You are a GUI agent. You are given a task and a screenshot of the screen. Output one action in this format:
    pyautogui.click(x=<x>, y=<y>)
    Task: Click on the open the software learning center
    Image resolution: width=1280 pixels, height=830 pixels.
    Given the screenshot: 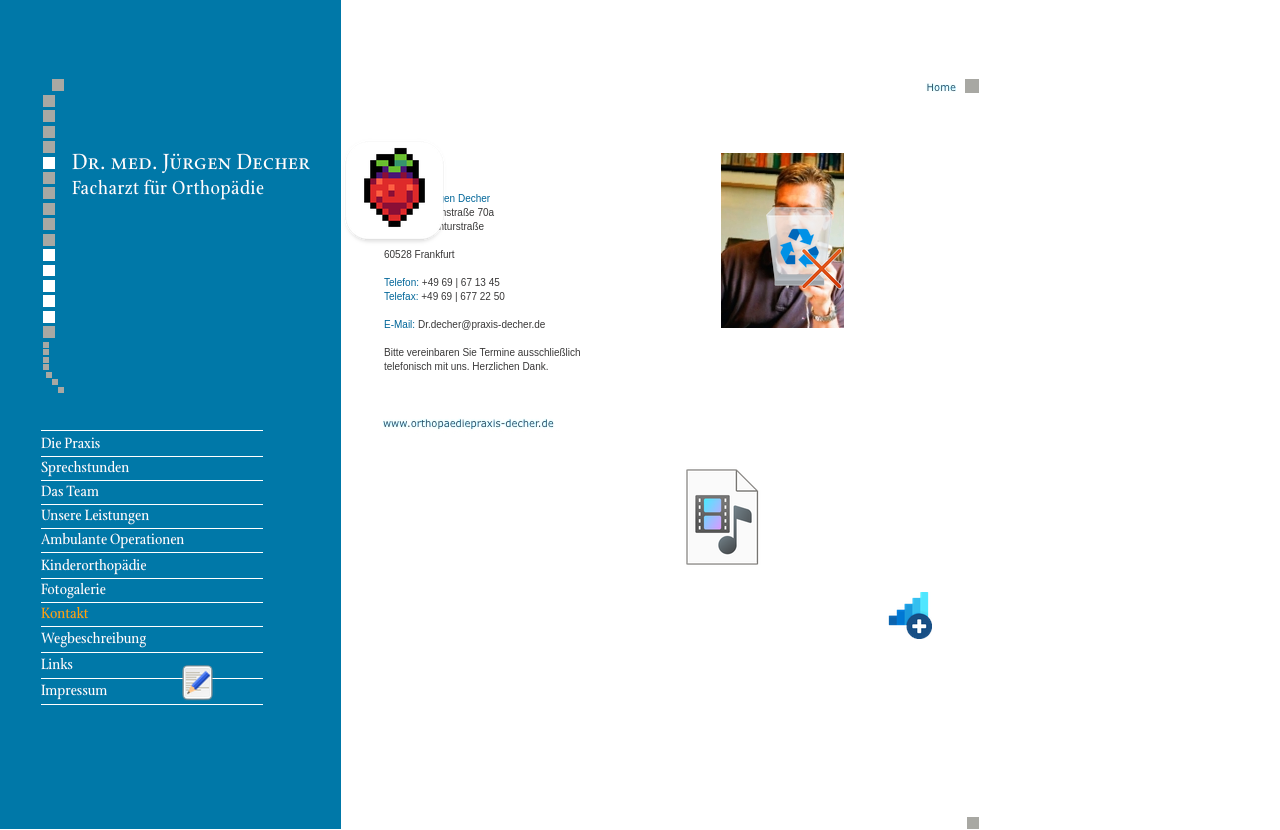 What is the action you would take?
    pyautogui.click(x=197, y=682)
    